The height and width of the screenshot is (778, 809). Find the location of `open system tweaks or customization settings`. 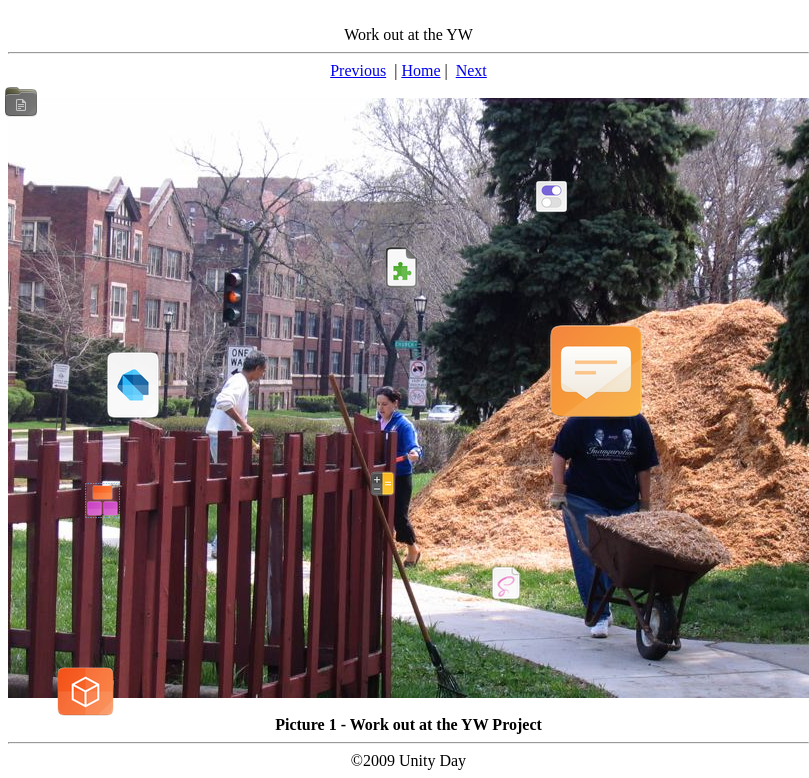

open system tweaks or customization settings is located at coordinates (551, 196).